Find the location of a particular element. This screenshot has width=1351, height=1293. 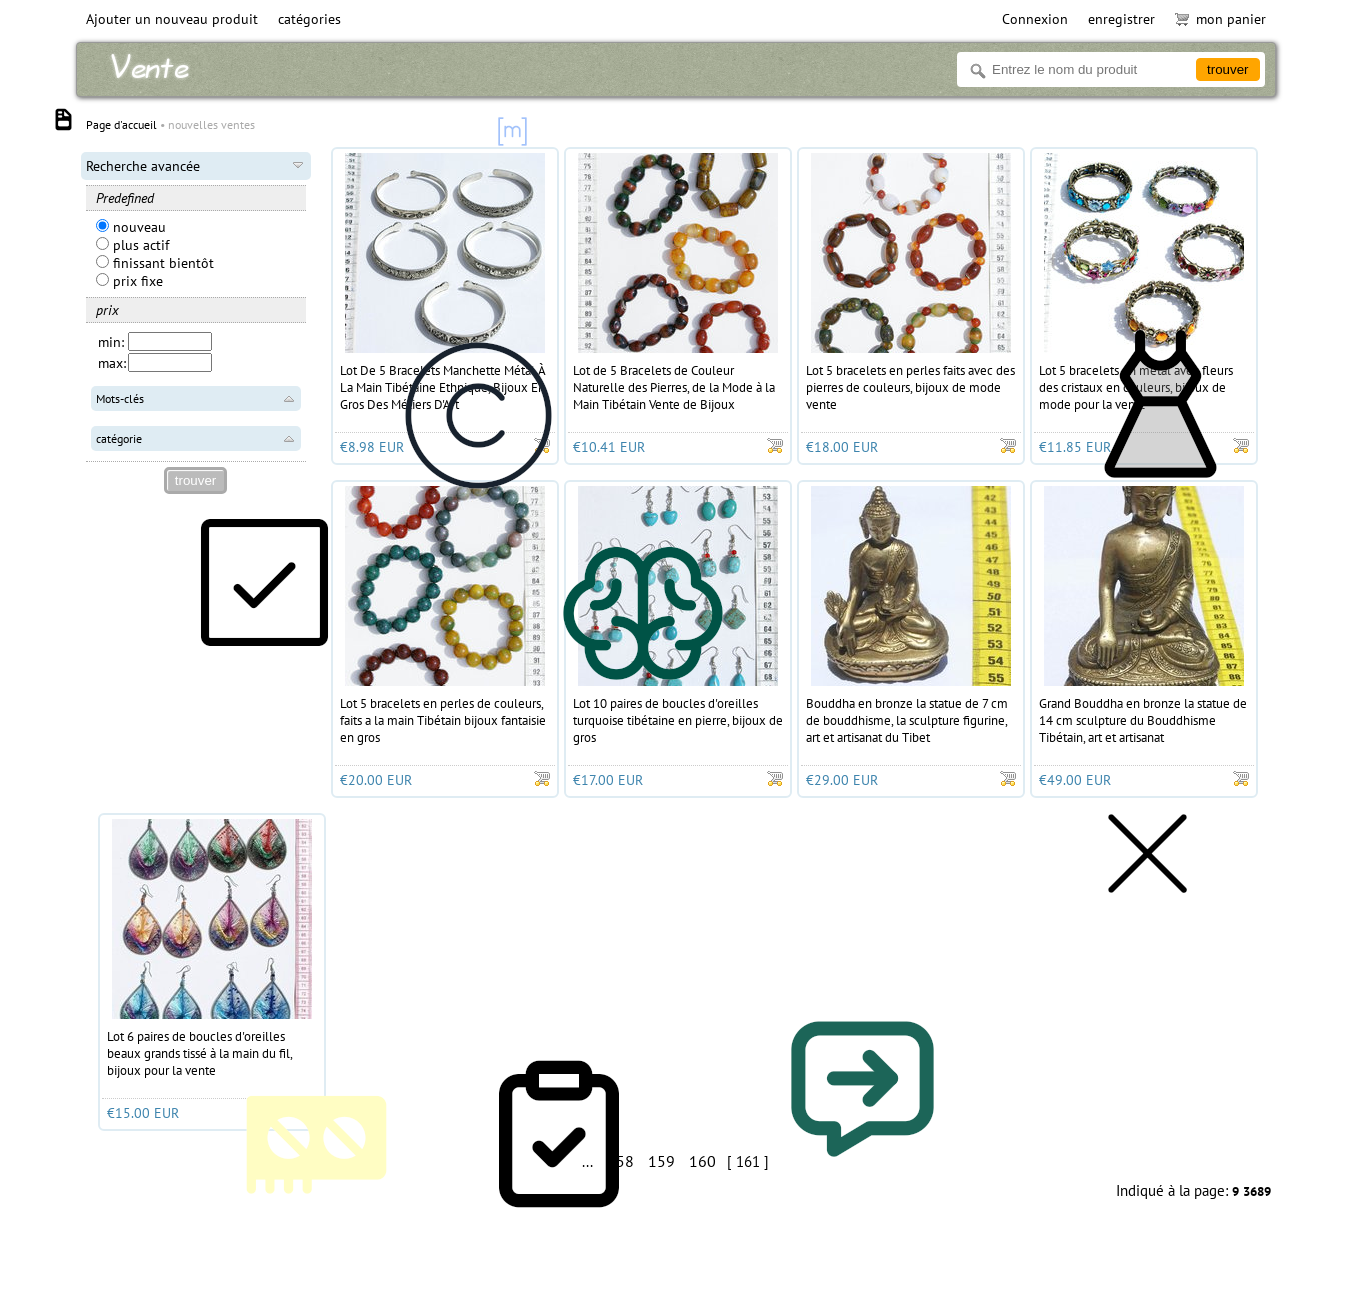

mark a task as complete is located at coordinates (264, 582).